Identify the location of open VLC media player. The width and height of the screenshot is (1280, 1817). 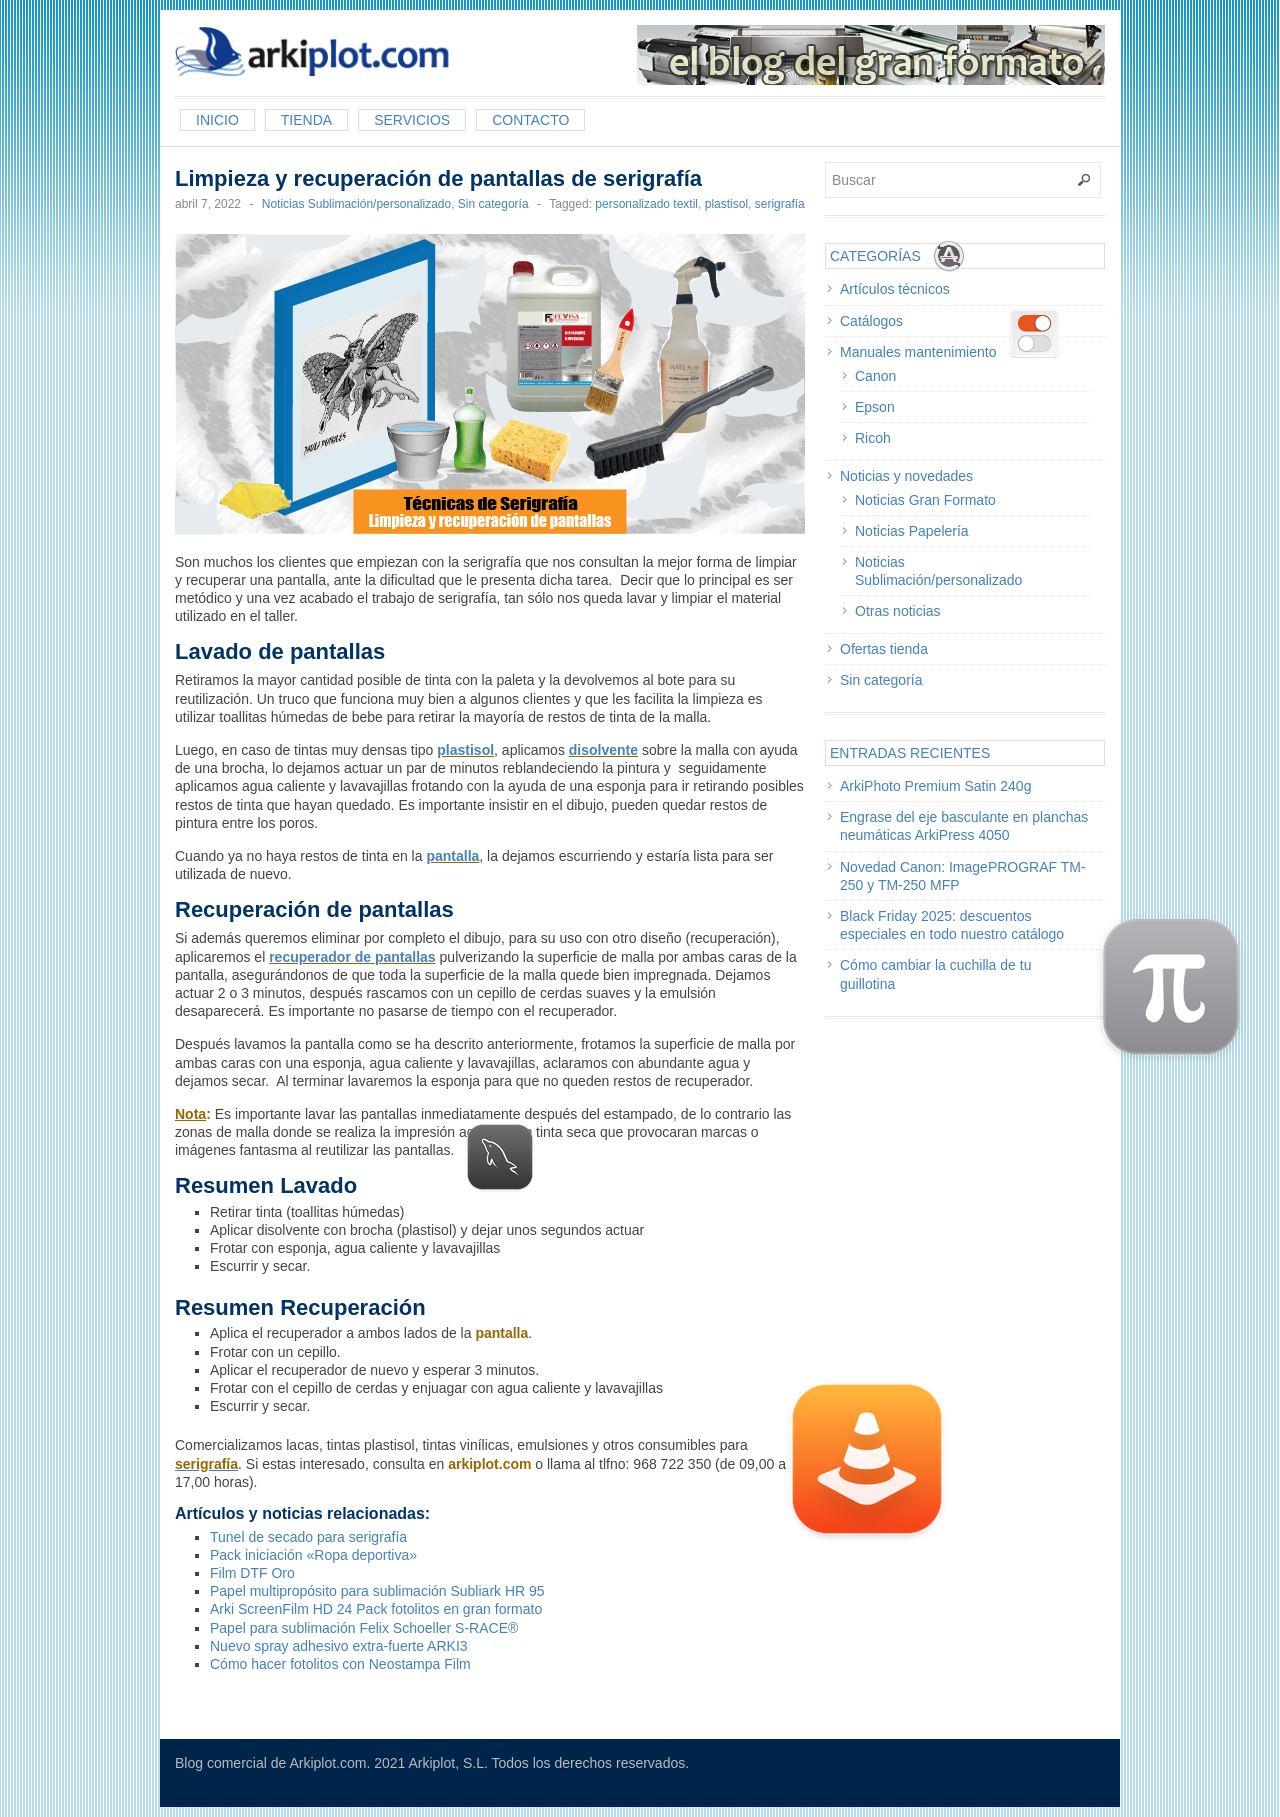
(867, 1459).